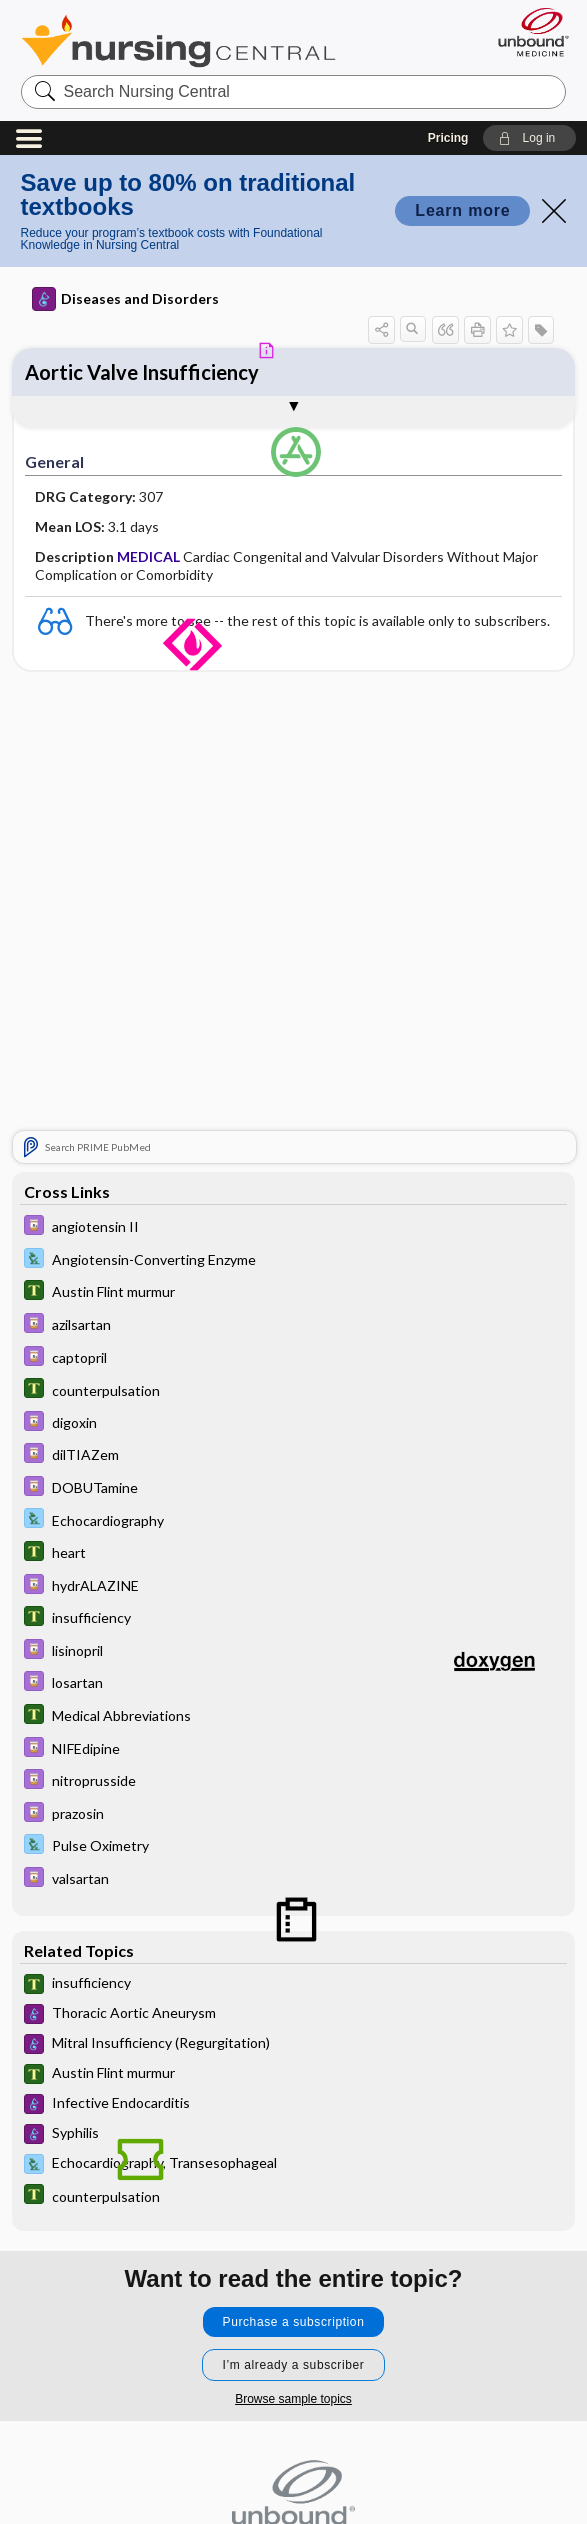  Describe the element at coordinates (266, 350) in the screenshot. I see `view file details or properties` at that location.